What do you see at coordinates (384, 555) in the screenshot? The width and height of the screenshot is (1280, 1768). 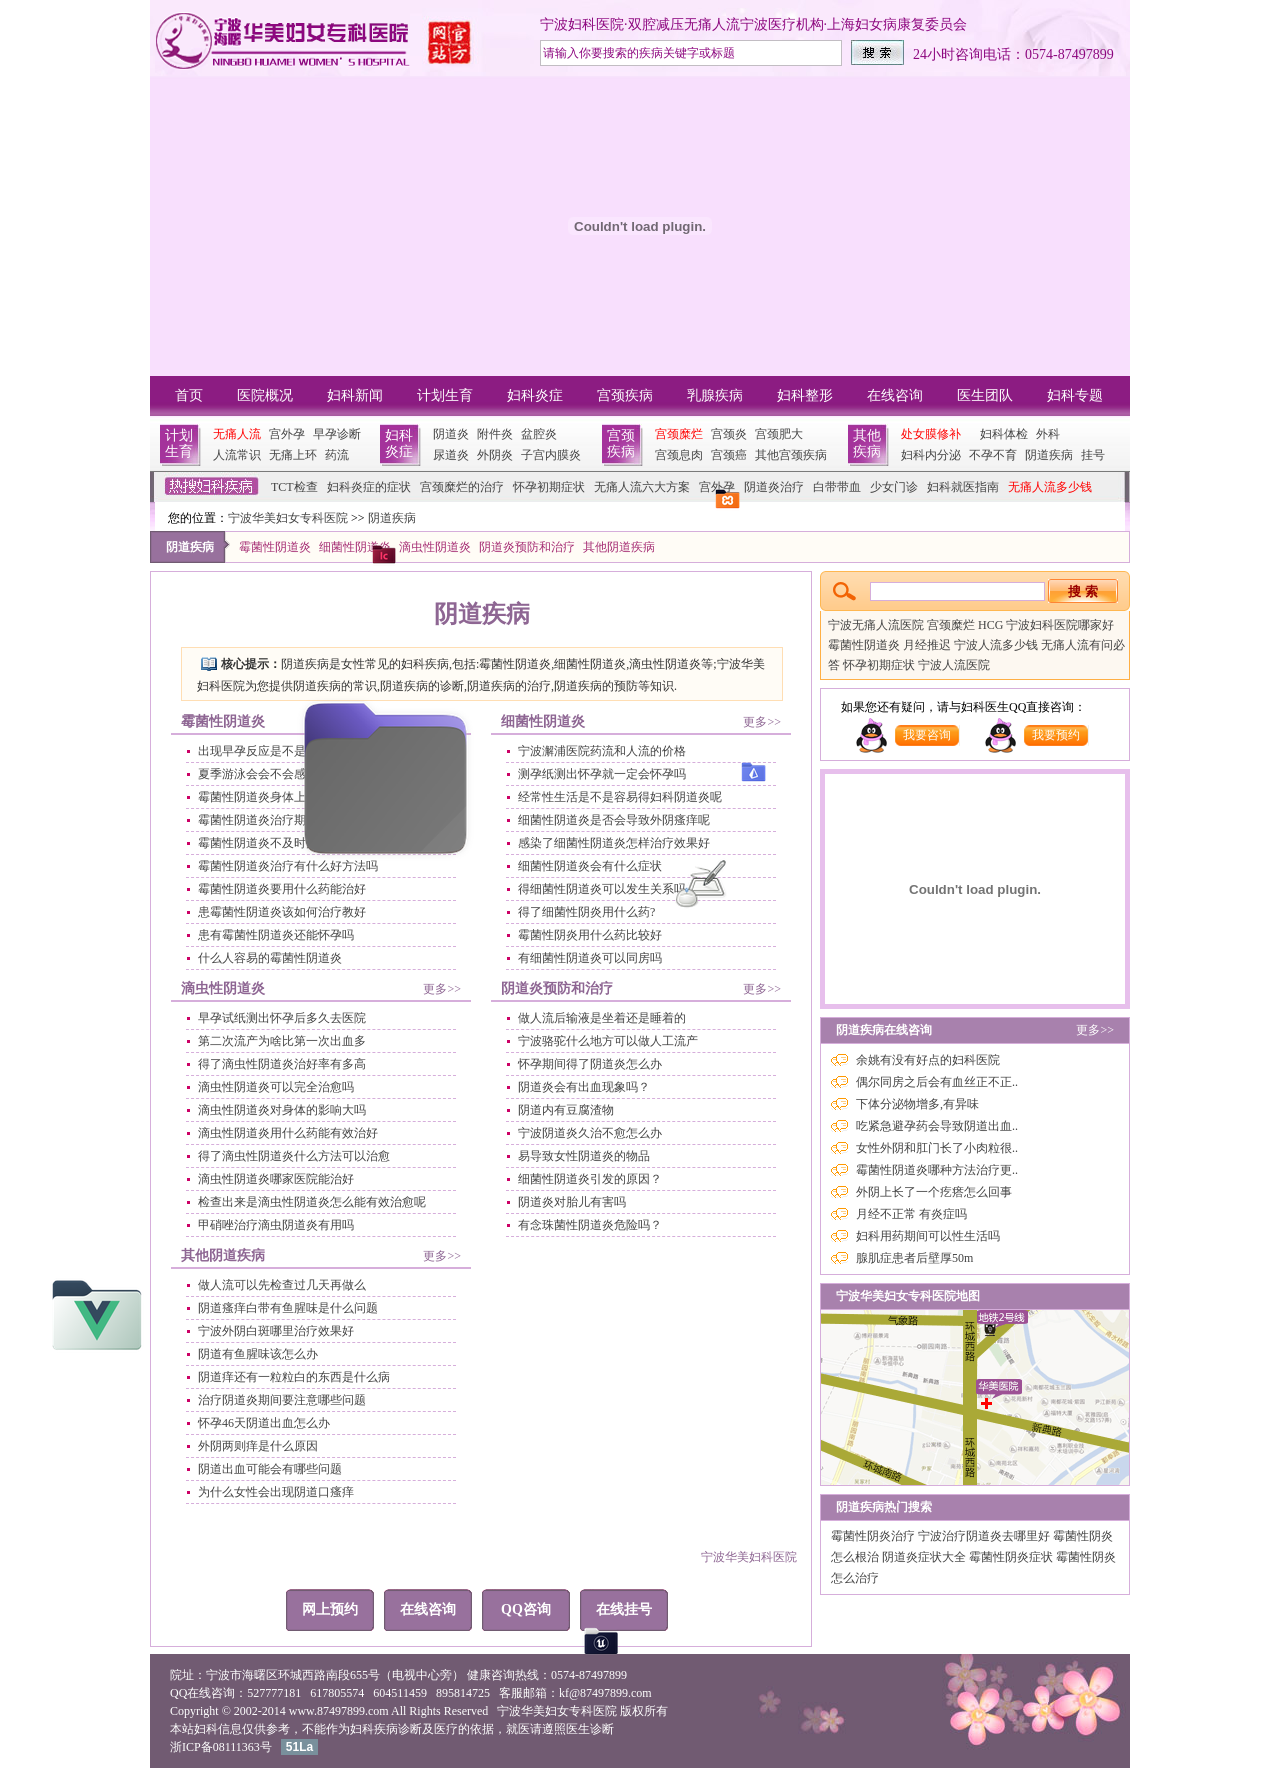 I see `folder containing adobe incopy files` at bounding box center [384, 555].